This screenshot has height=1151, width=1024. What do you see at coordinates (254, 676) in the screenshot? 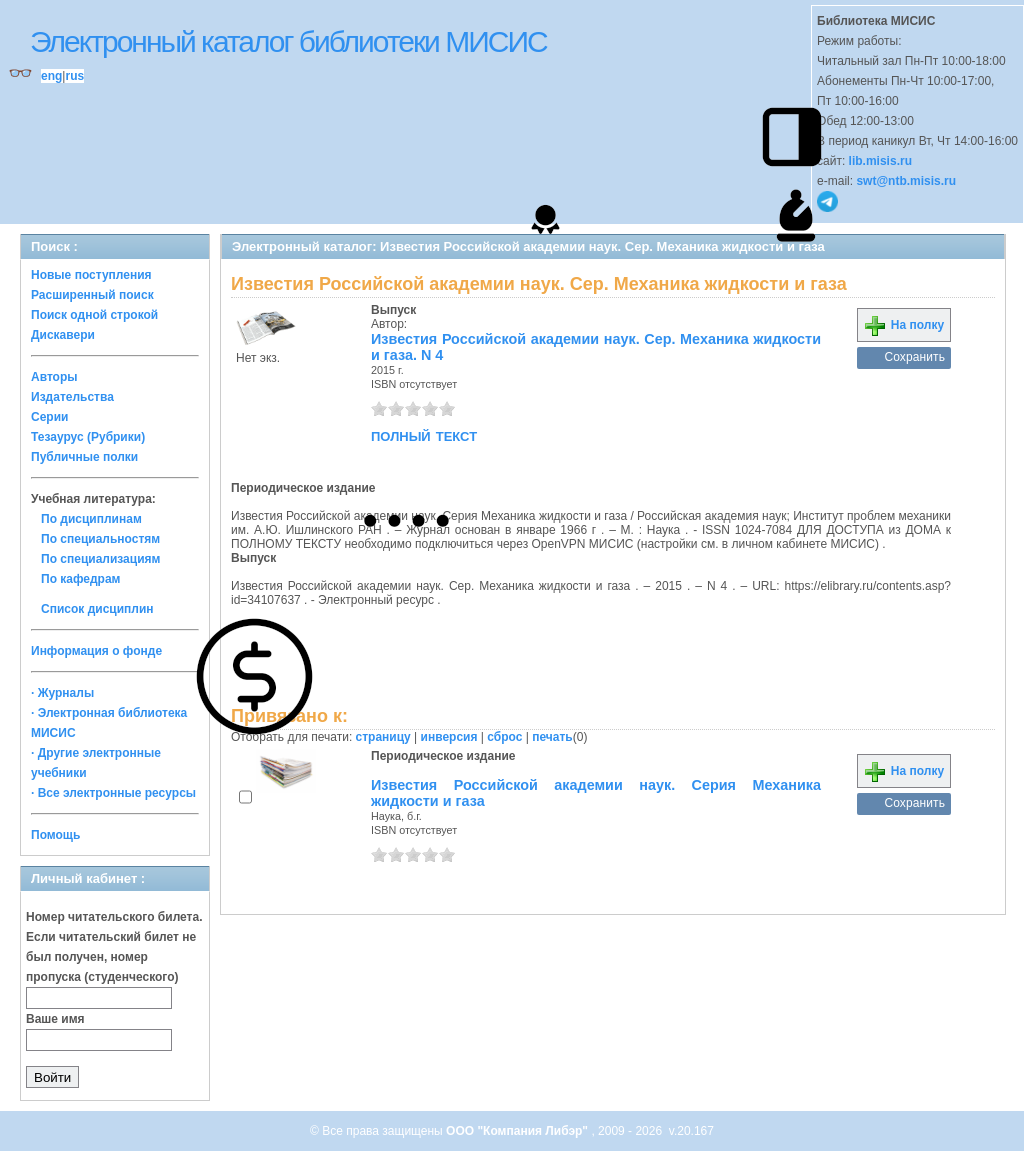
I see `view account balance or financial summary` at bounding box center [254, 676].